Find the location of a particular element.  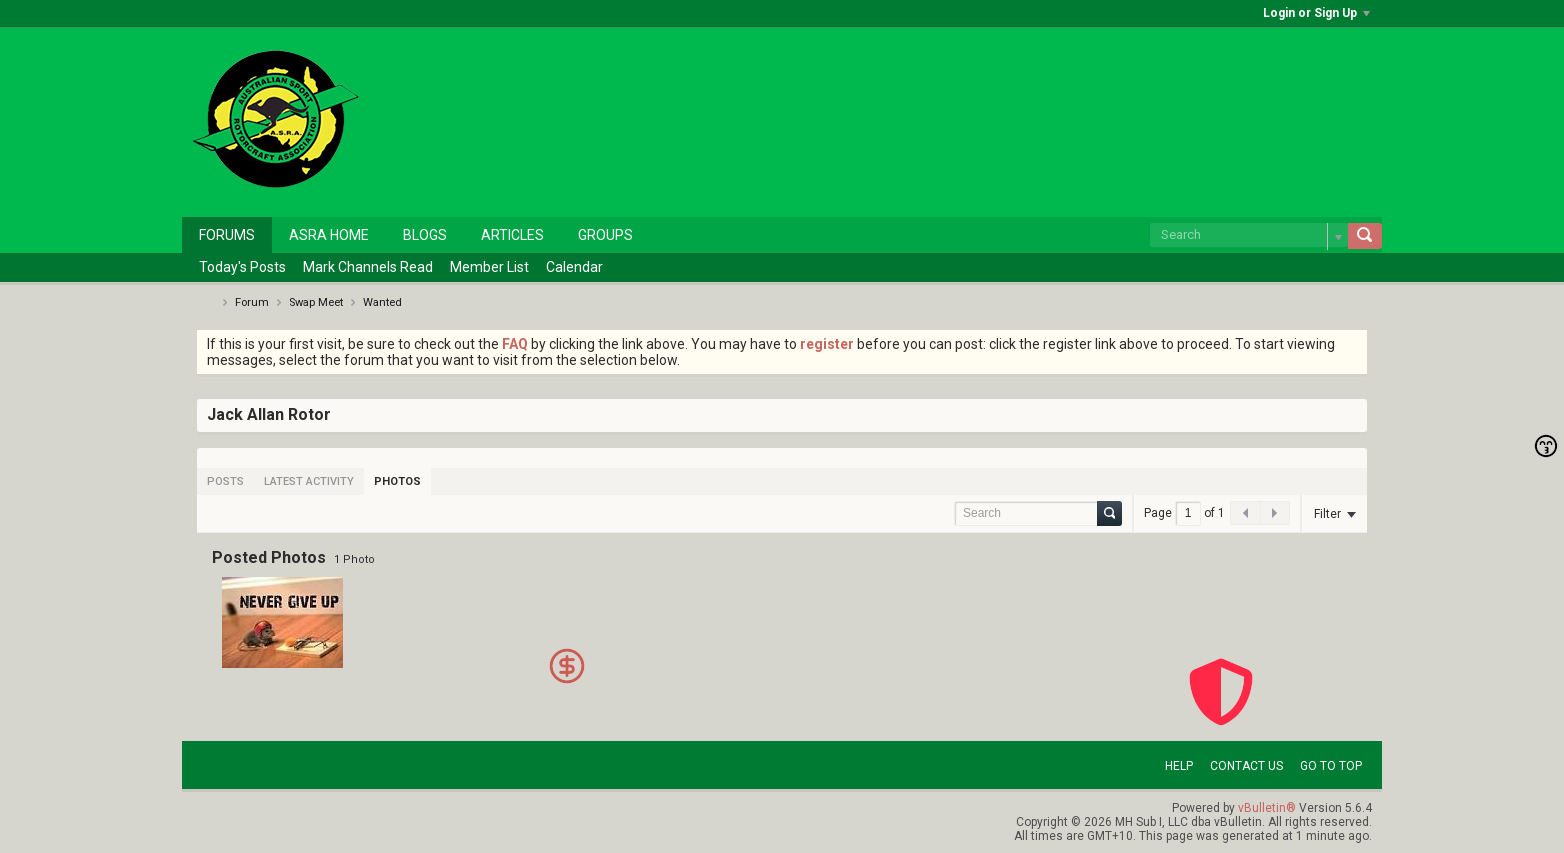

view account balance or payment options is located at coordinates (567, 666).